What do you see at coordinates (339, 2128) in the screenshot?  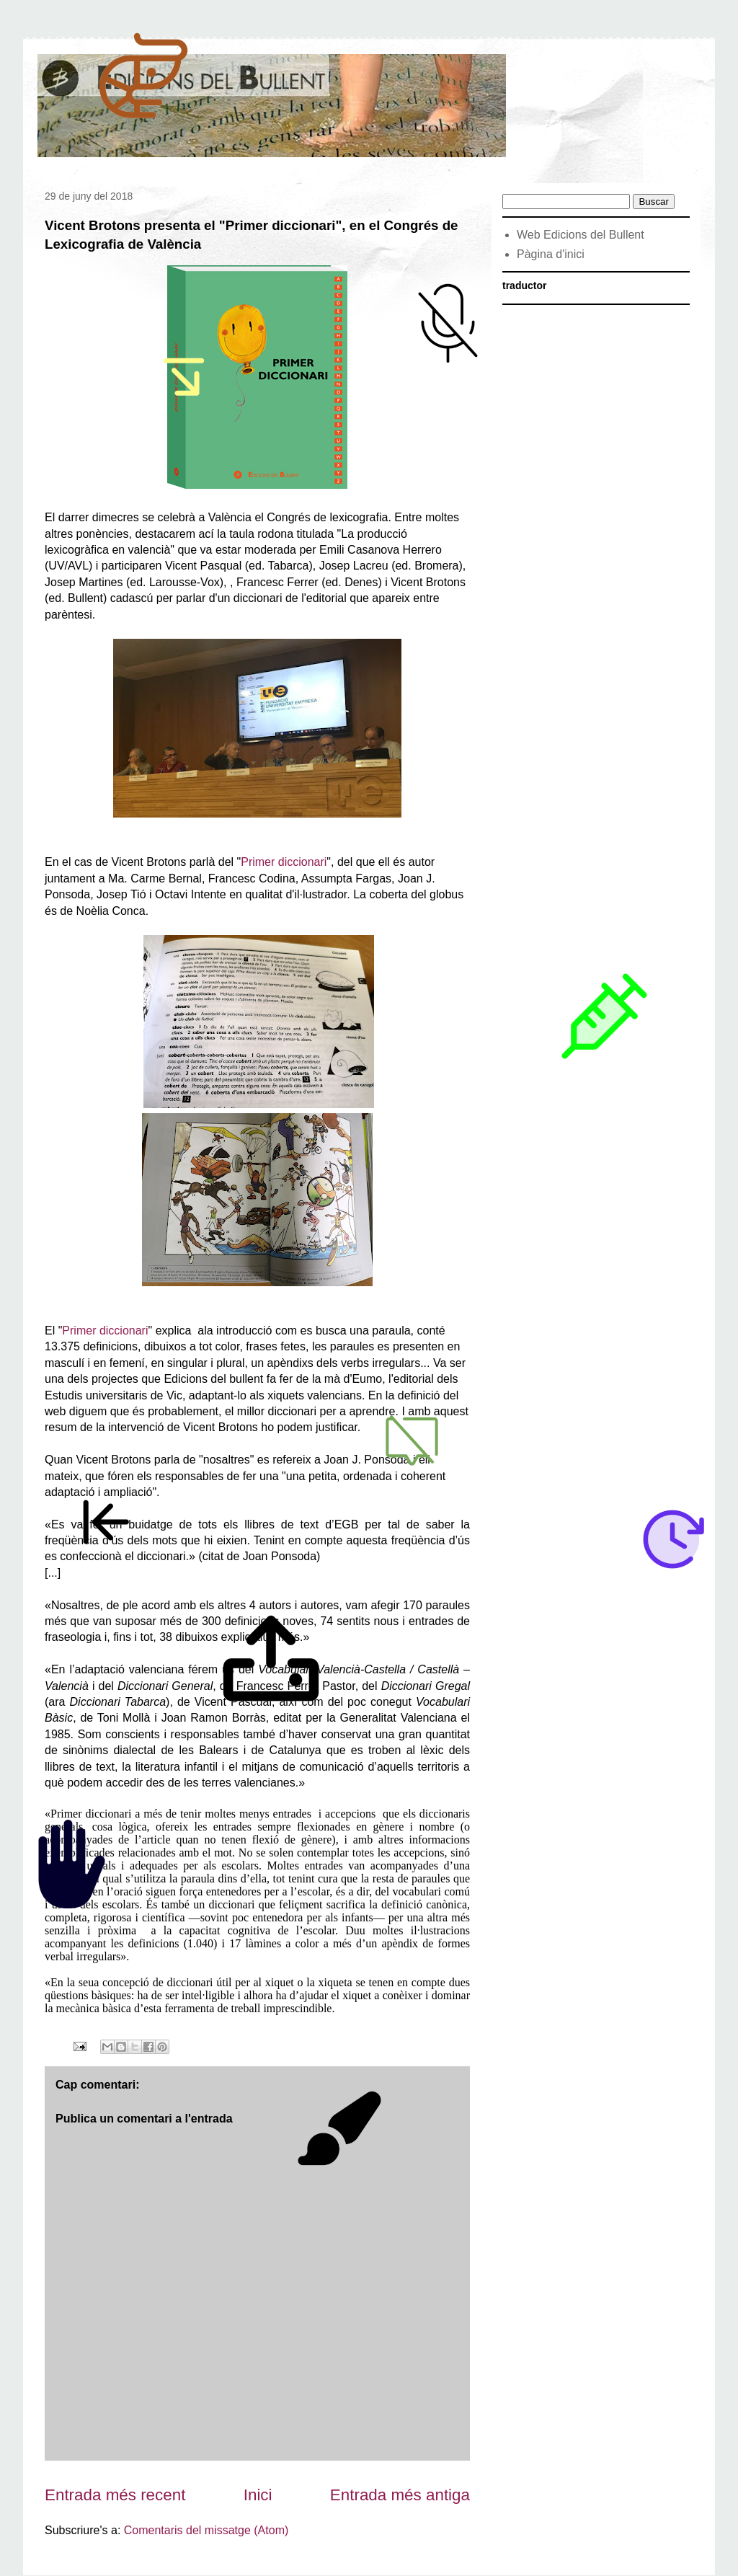 I see `access drawing or painting tools` at bounding box center [339, 2128].